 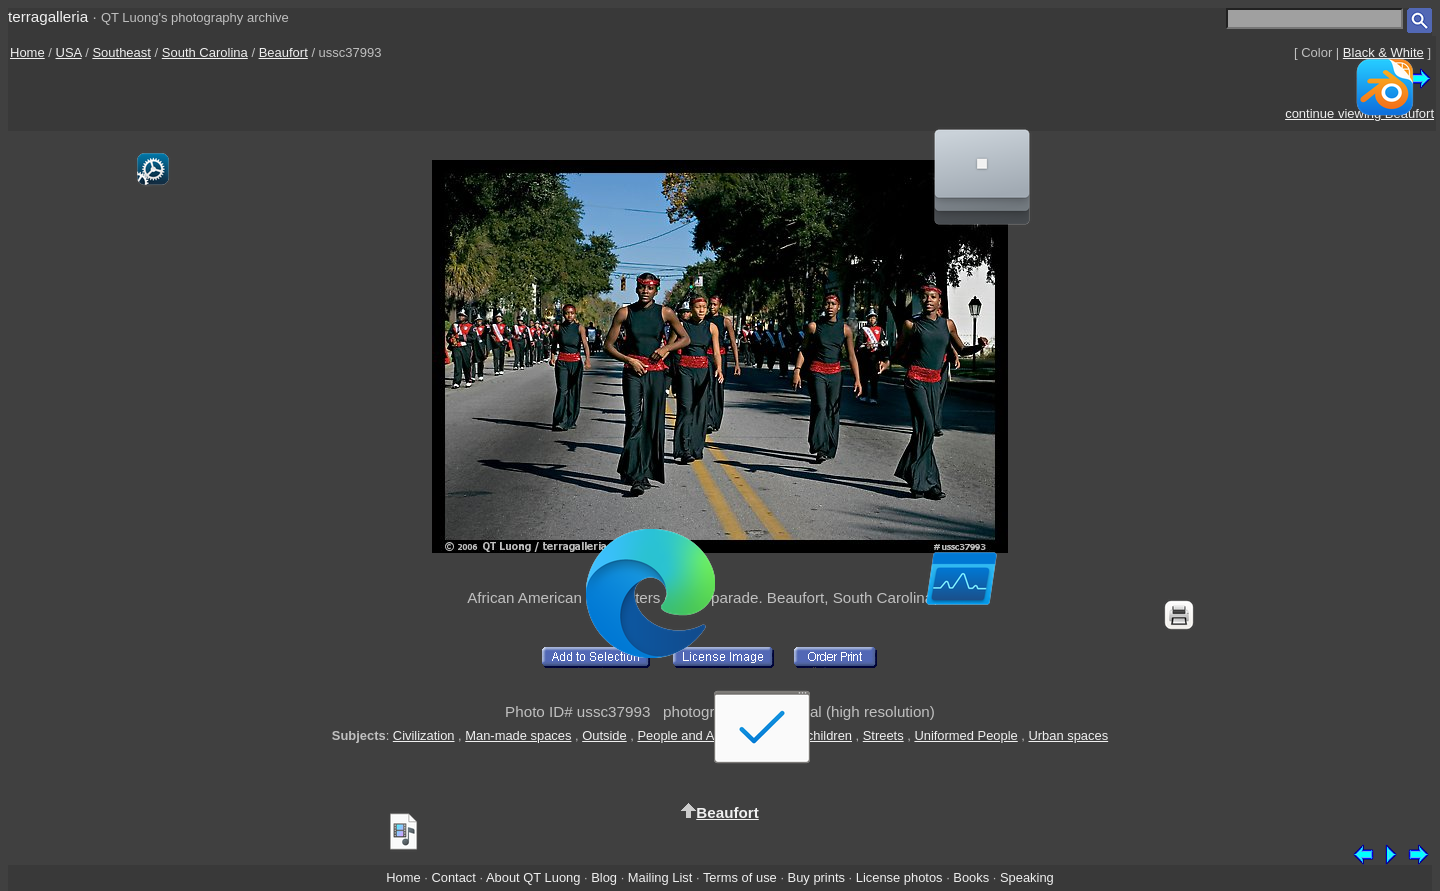 What do you see at coordinates (403, 831) in the screenshot?
I see `open a media file containing audio or video content` at bounding box center [403, 831].